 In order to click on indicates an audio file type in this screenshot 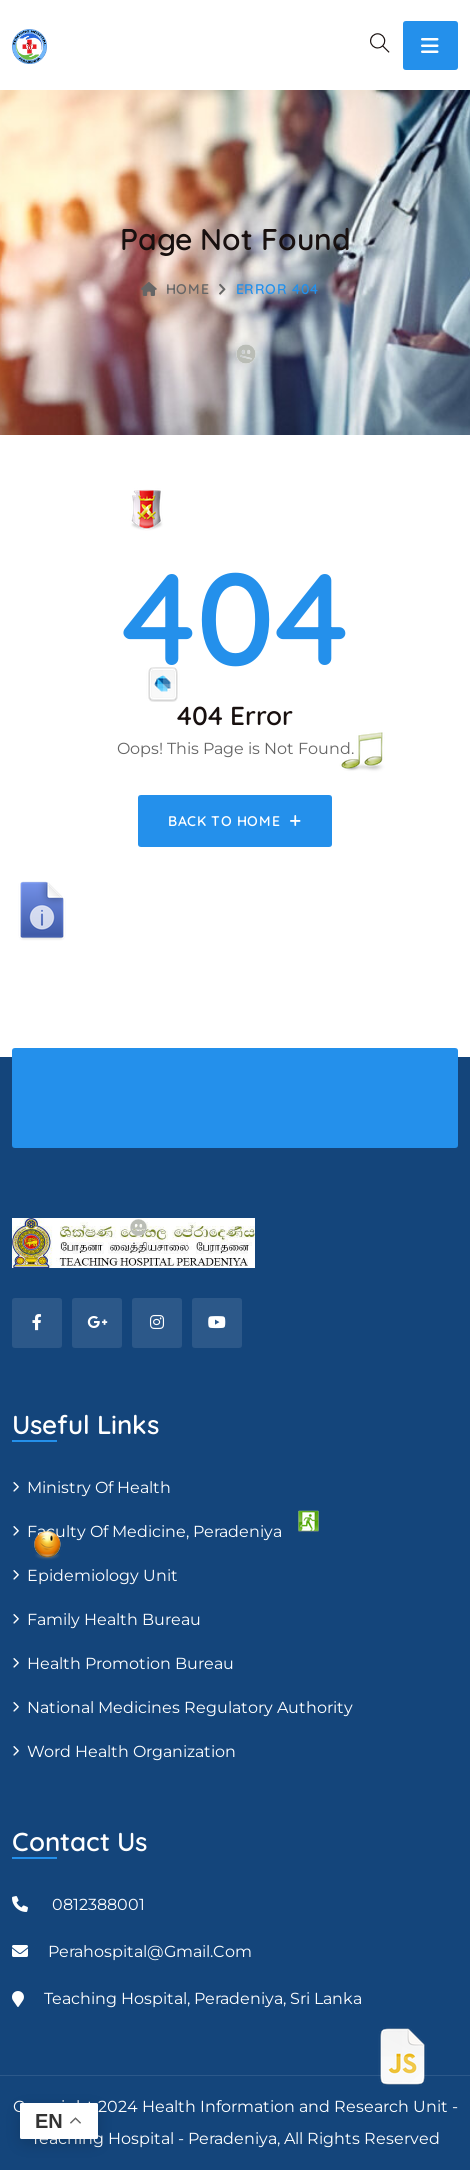, I will do `click(362, 751)`.